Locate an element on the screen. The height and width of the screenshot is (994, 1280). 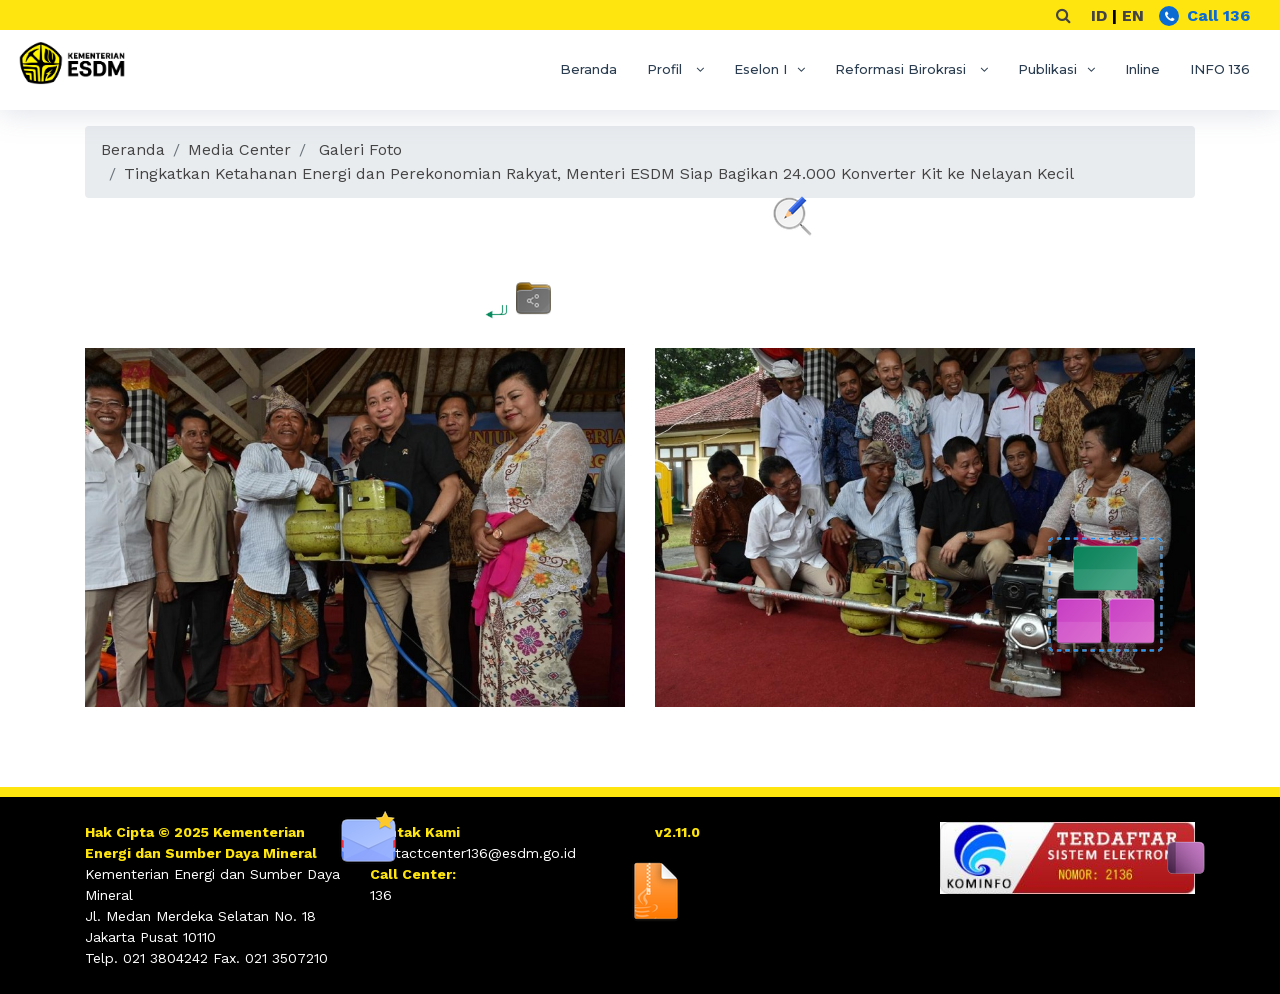
mark email as unread is located at coordinates (368, 840).